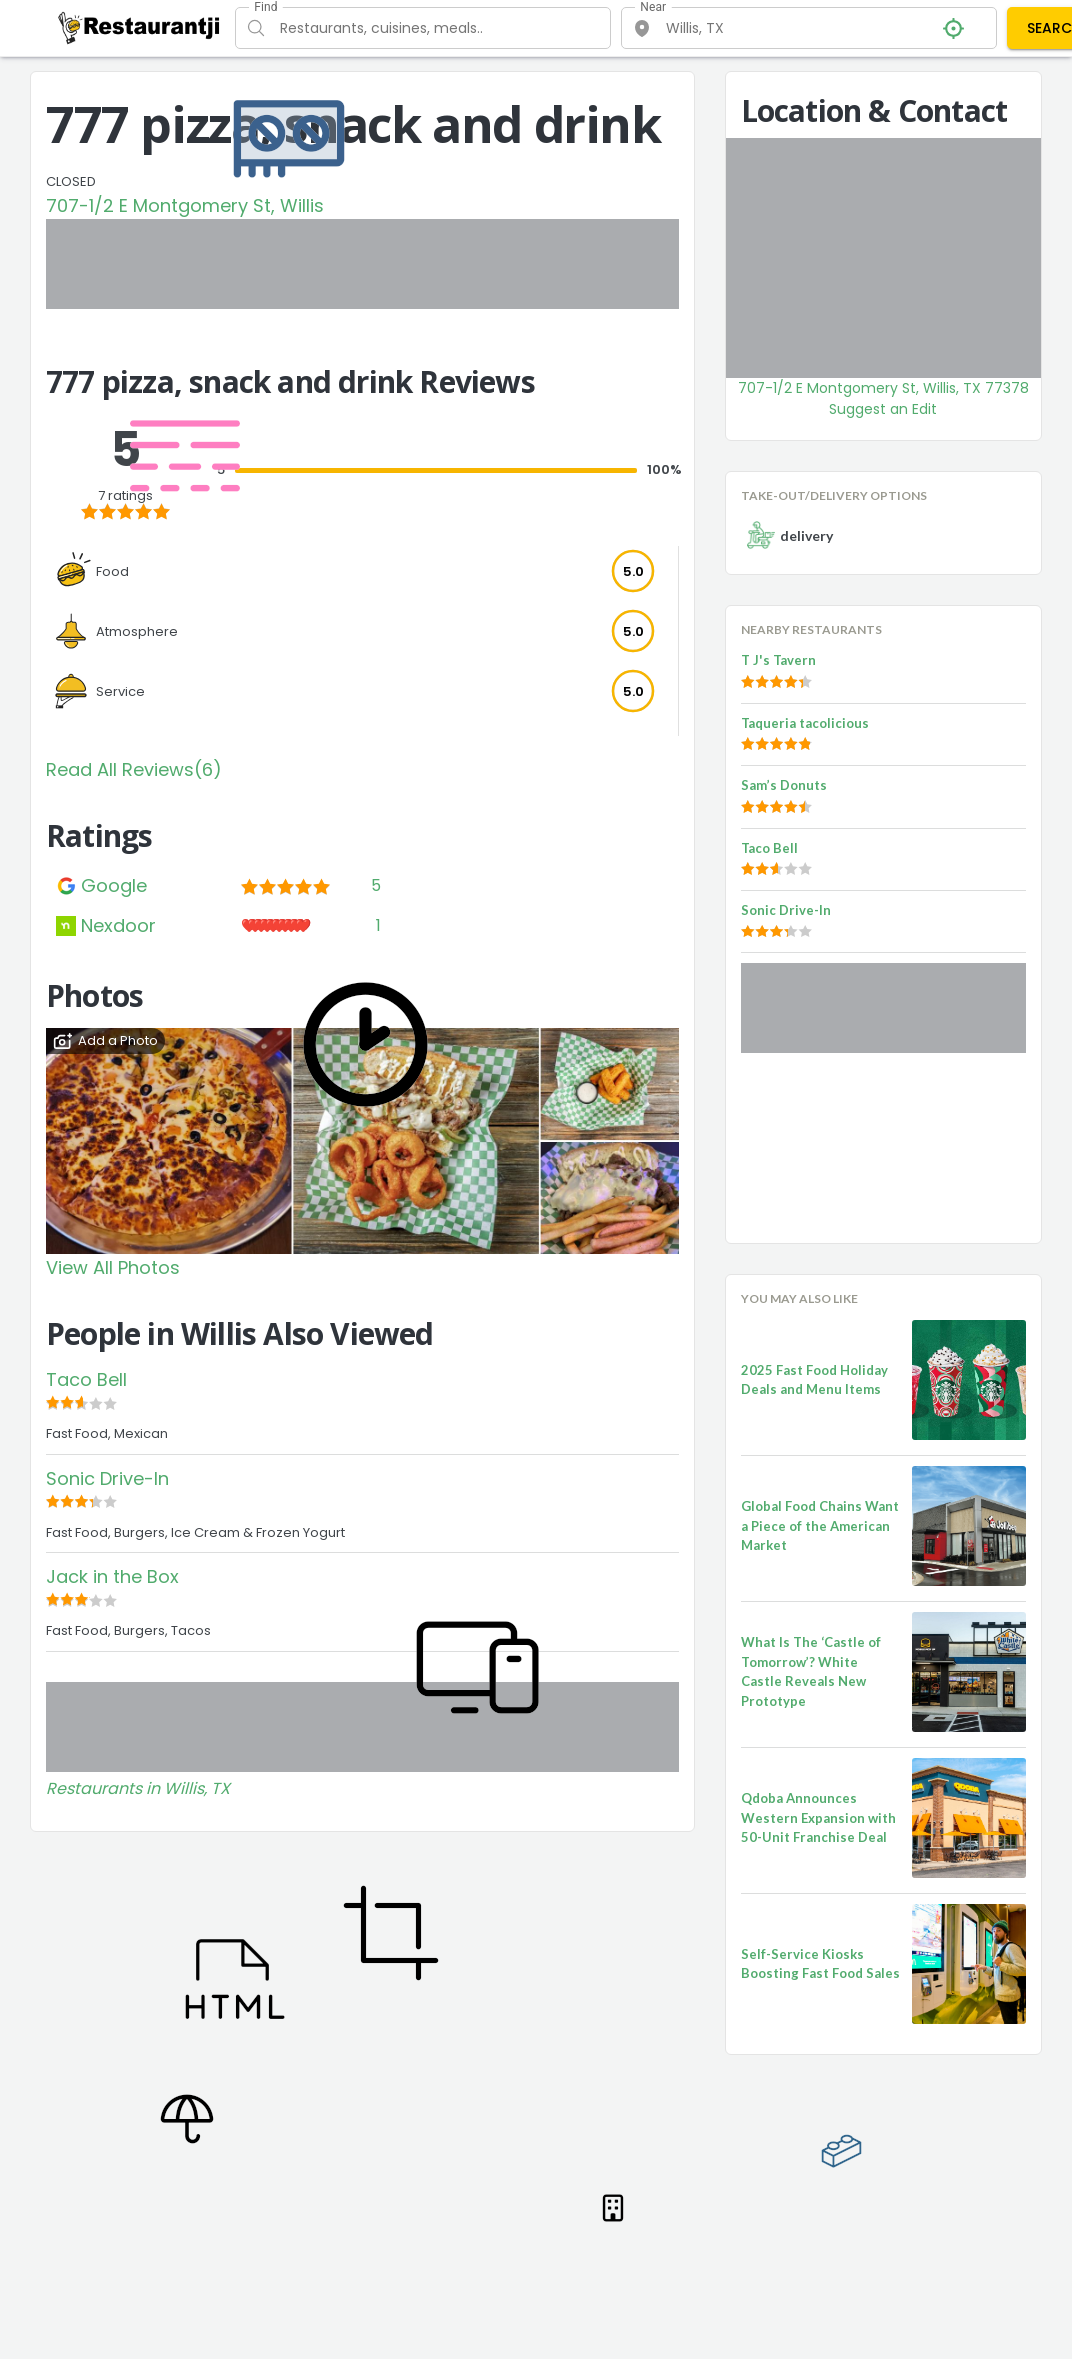 This screenshot has height=2359, width=1072. What do you see at coordinates (841, 2150) in the screenshot?
I see `access building blocks or modular components` at bounding box center [841, 2150].